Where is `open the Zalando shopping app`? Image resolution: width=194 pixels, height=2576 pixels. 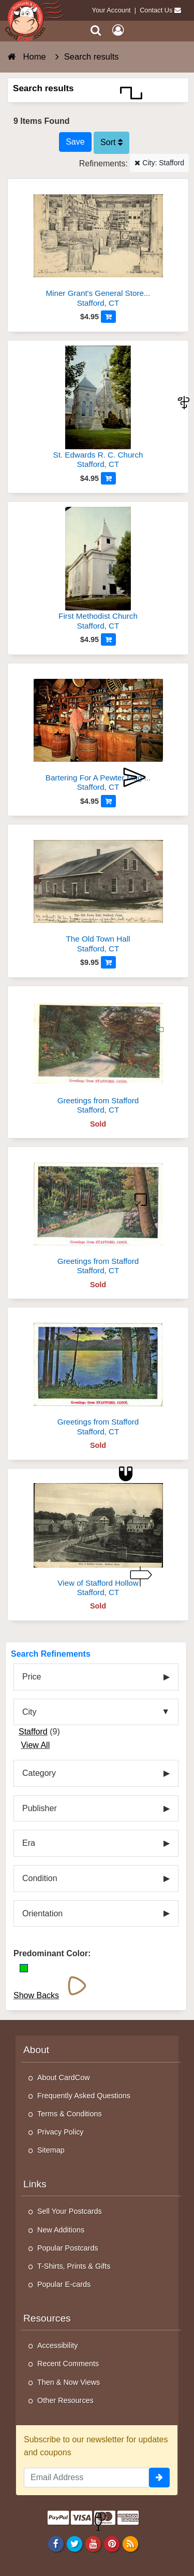
open the Zalando shopping app is located at coordinates (77, 1986).